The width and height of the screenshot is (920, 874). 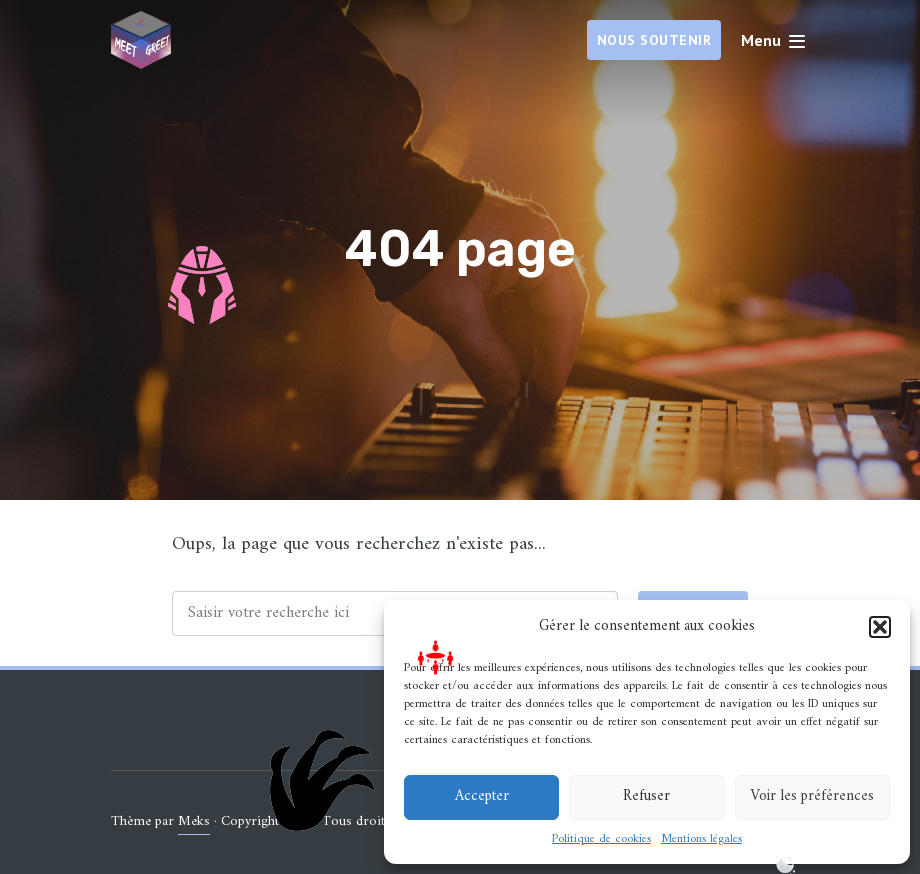 I want to click on select warlock class or character, so click(x=202, y=285).